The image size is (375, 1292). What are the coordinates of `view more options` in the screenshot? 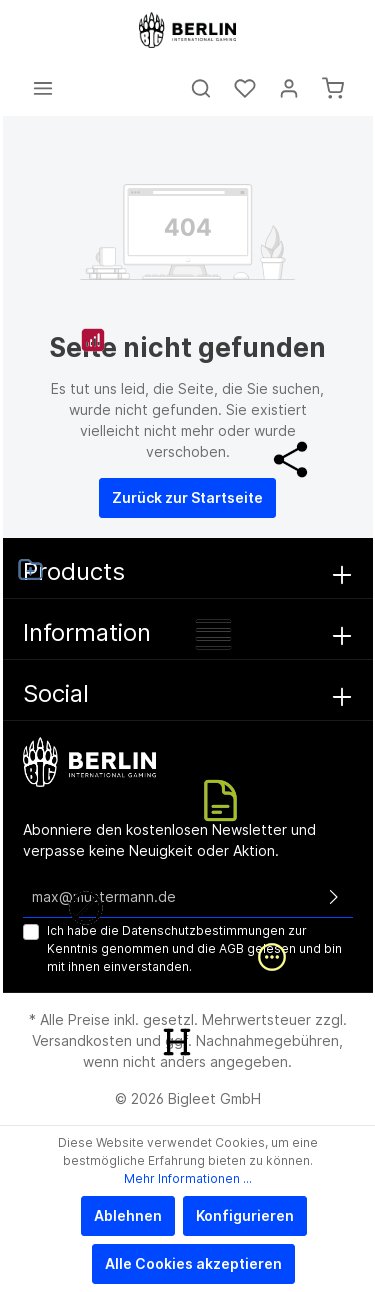 It's located at (272, 957).